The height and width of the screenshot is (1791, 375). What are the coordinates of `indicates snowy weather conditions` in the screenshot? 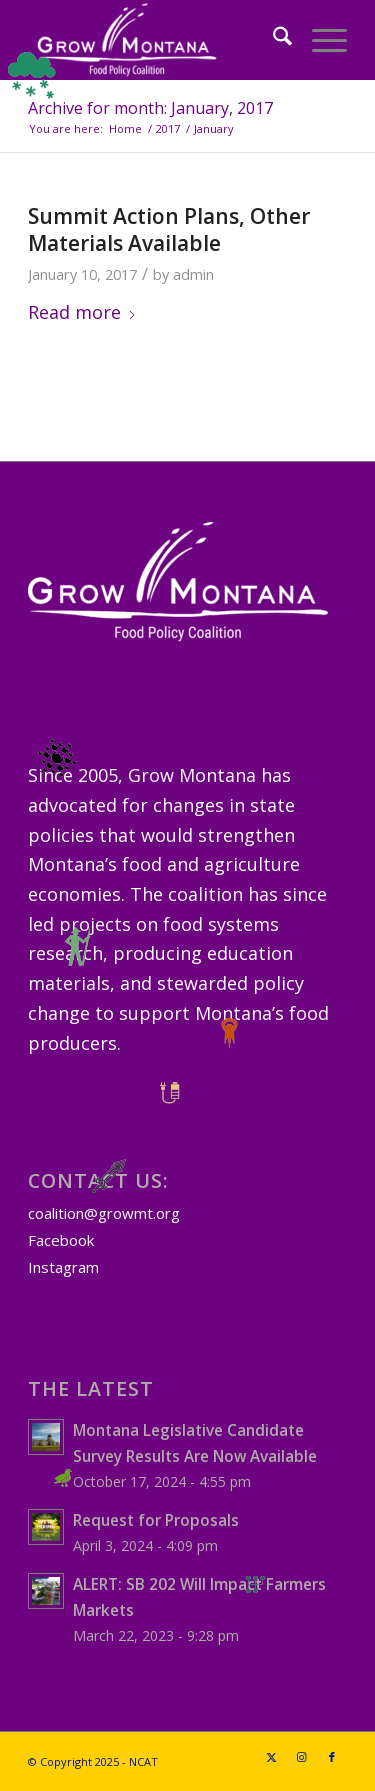 It's located at (31, 75).